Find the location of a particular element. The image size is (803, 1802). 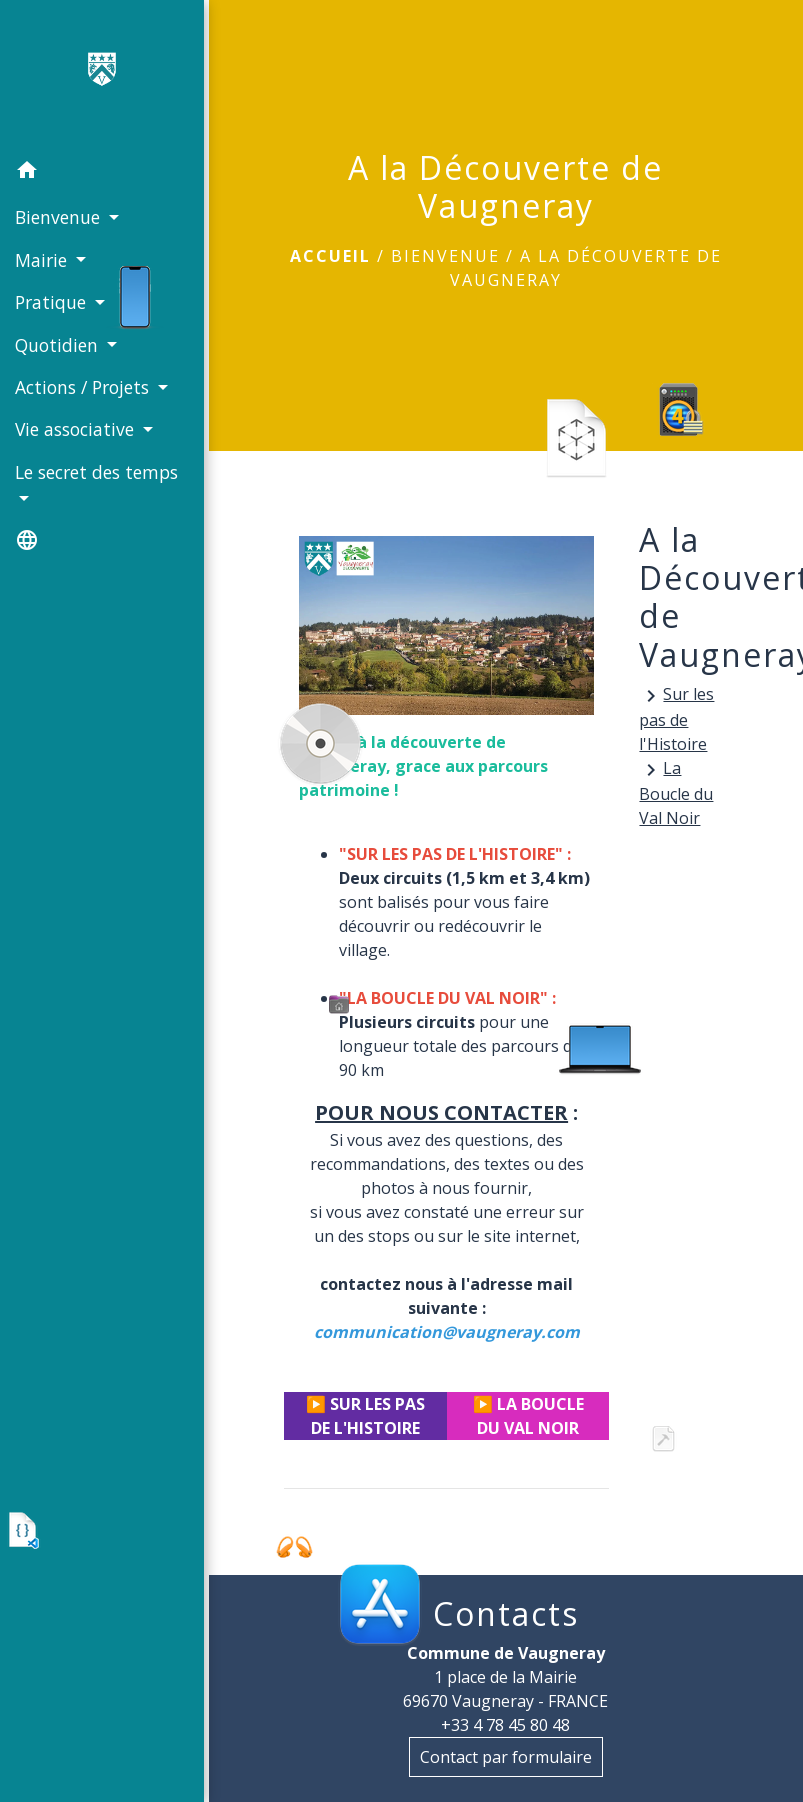

access DVD-RW drive or disc is located at coordinates (320, 743).